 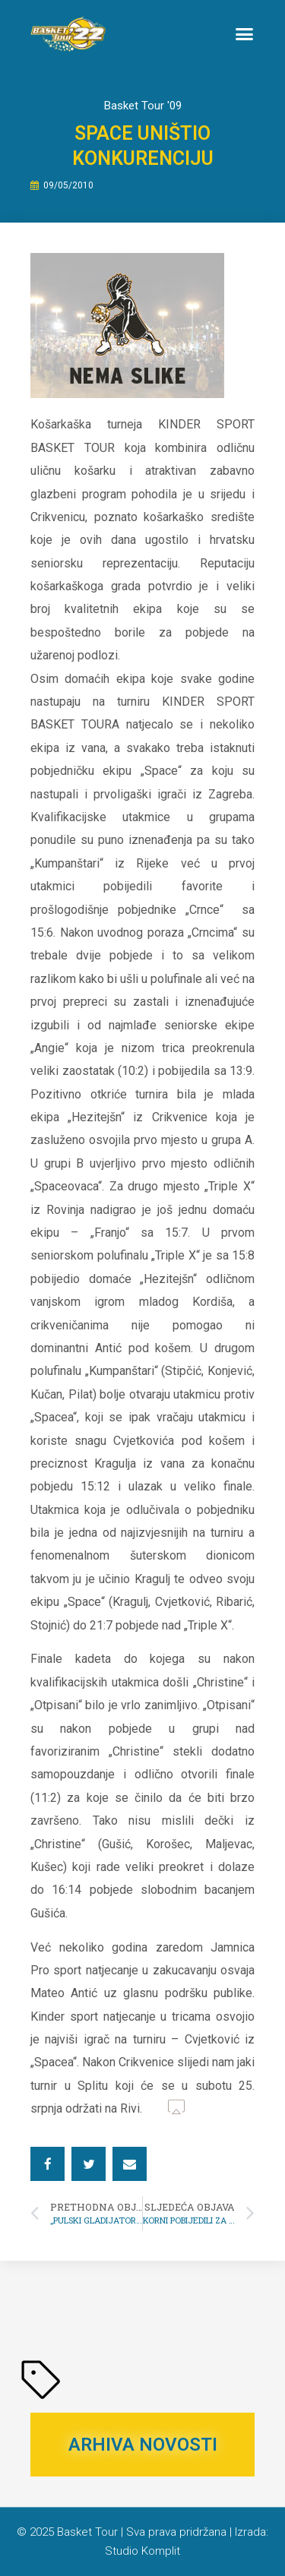 I want to click on add or manage tags, so click(x=41, y=2380).